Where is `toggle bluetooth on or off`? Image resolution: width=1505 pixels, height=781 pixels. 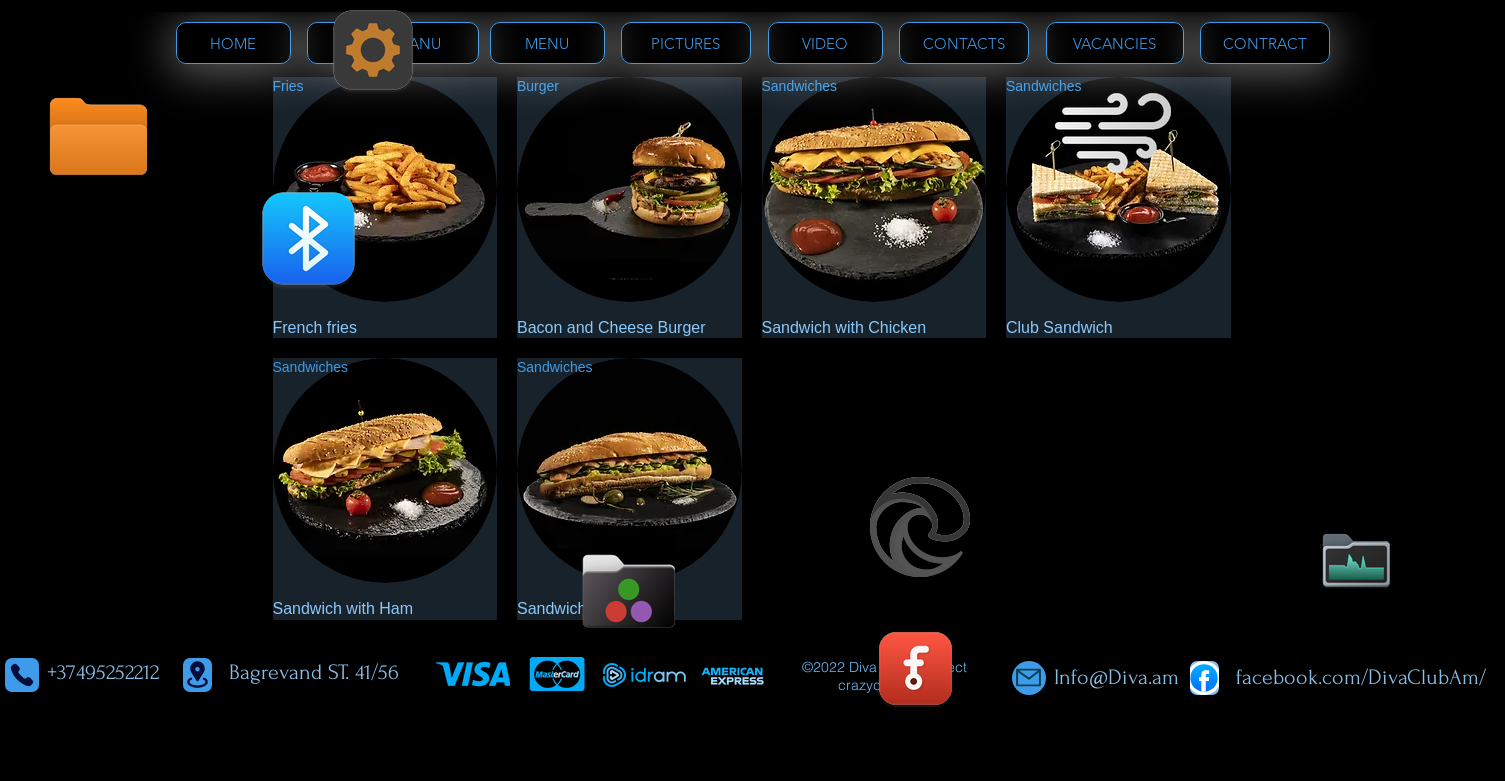 toggle bluetooth on or off is located at coordinates (308, 238).